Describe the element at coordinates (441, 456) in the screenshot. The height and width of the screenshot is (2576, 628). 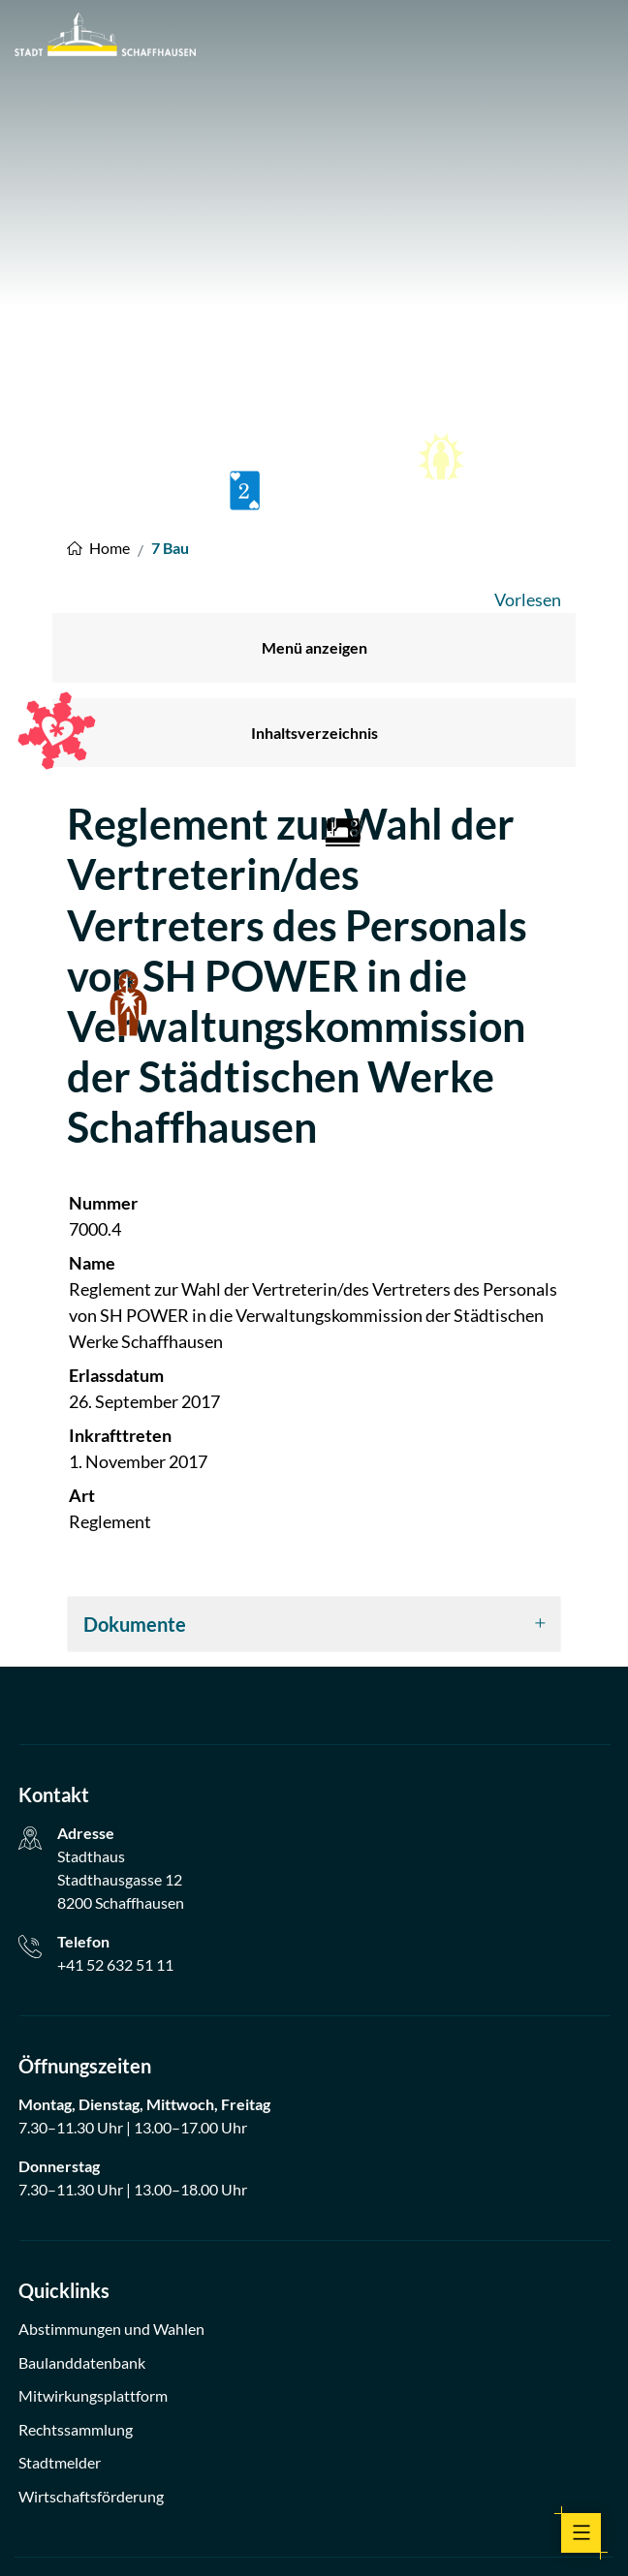
I see `activate aura or special ability` at that location.